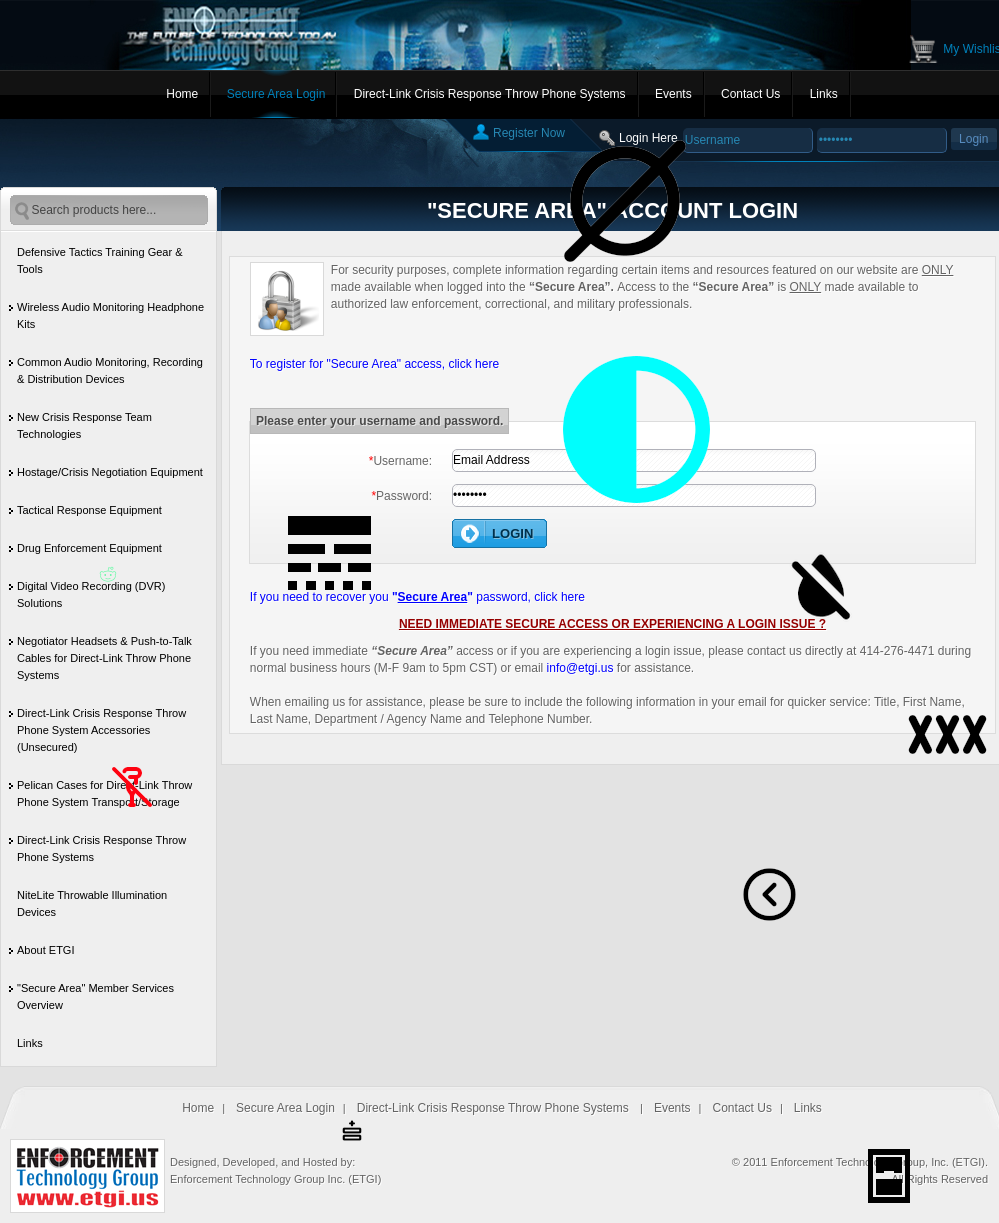 The width and height of the screenshot is (999, 1223). I want to click on open the Reddit app, so click(108, 575).